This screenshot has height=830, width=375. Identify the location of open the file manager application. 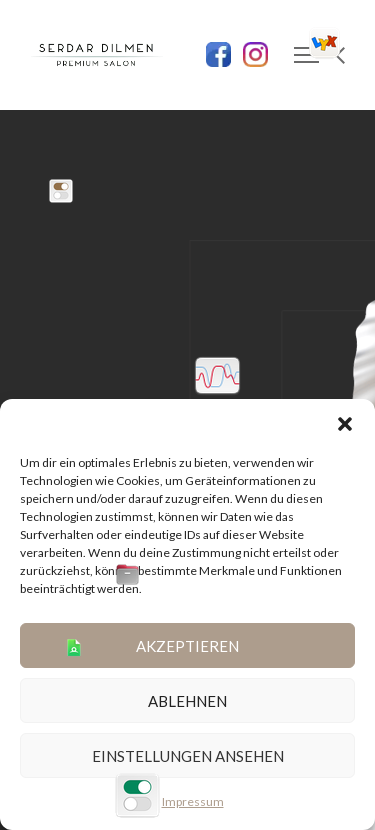
(127, 574).